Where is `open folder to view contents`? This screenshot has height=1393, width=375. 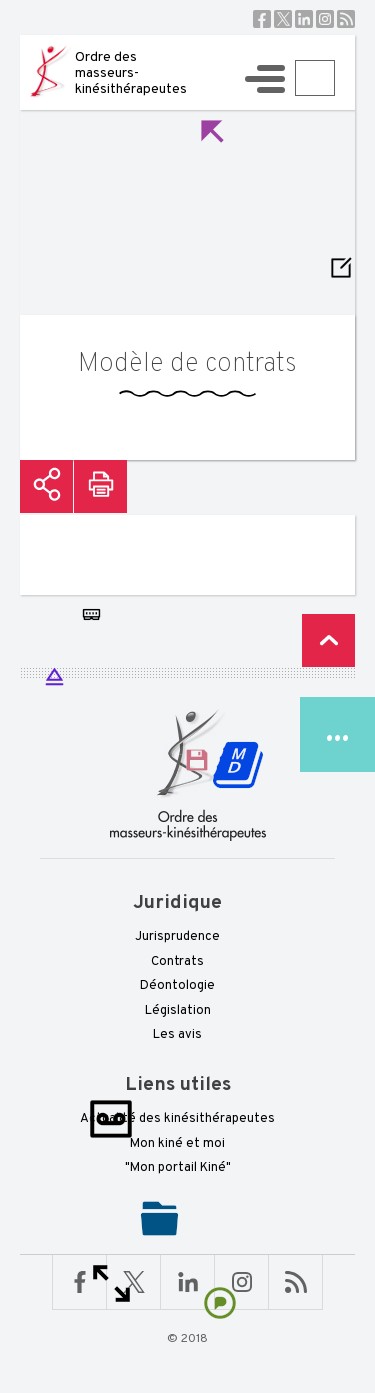
open folder to view contents is located at coordinates (159, 1218).